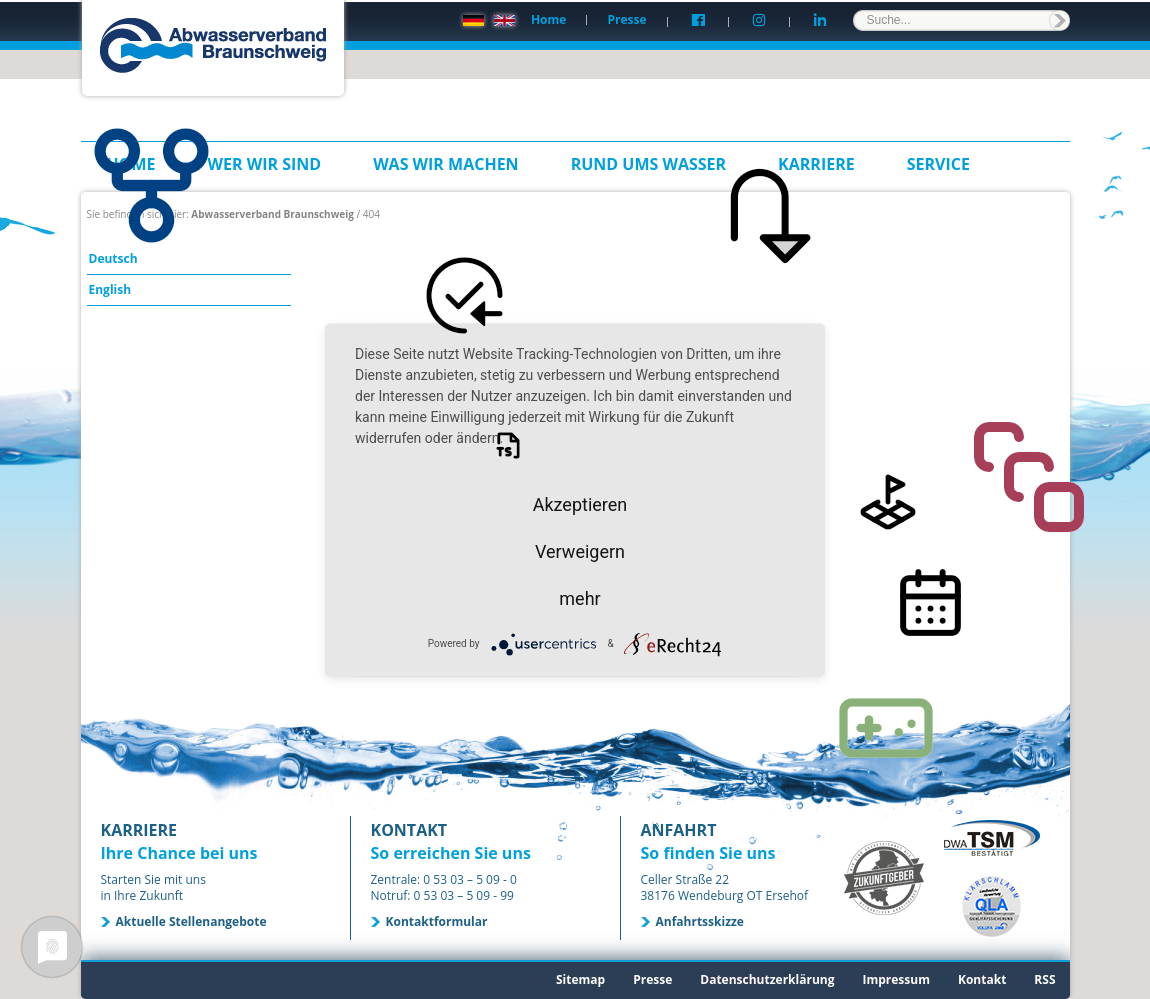 Image resolution: width=1150 pixels, height=999 pixels. What do you see at coordinates (886, 728) in the screenshot?
I see `access gaming features or settings` at bounding box center [886, 728].